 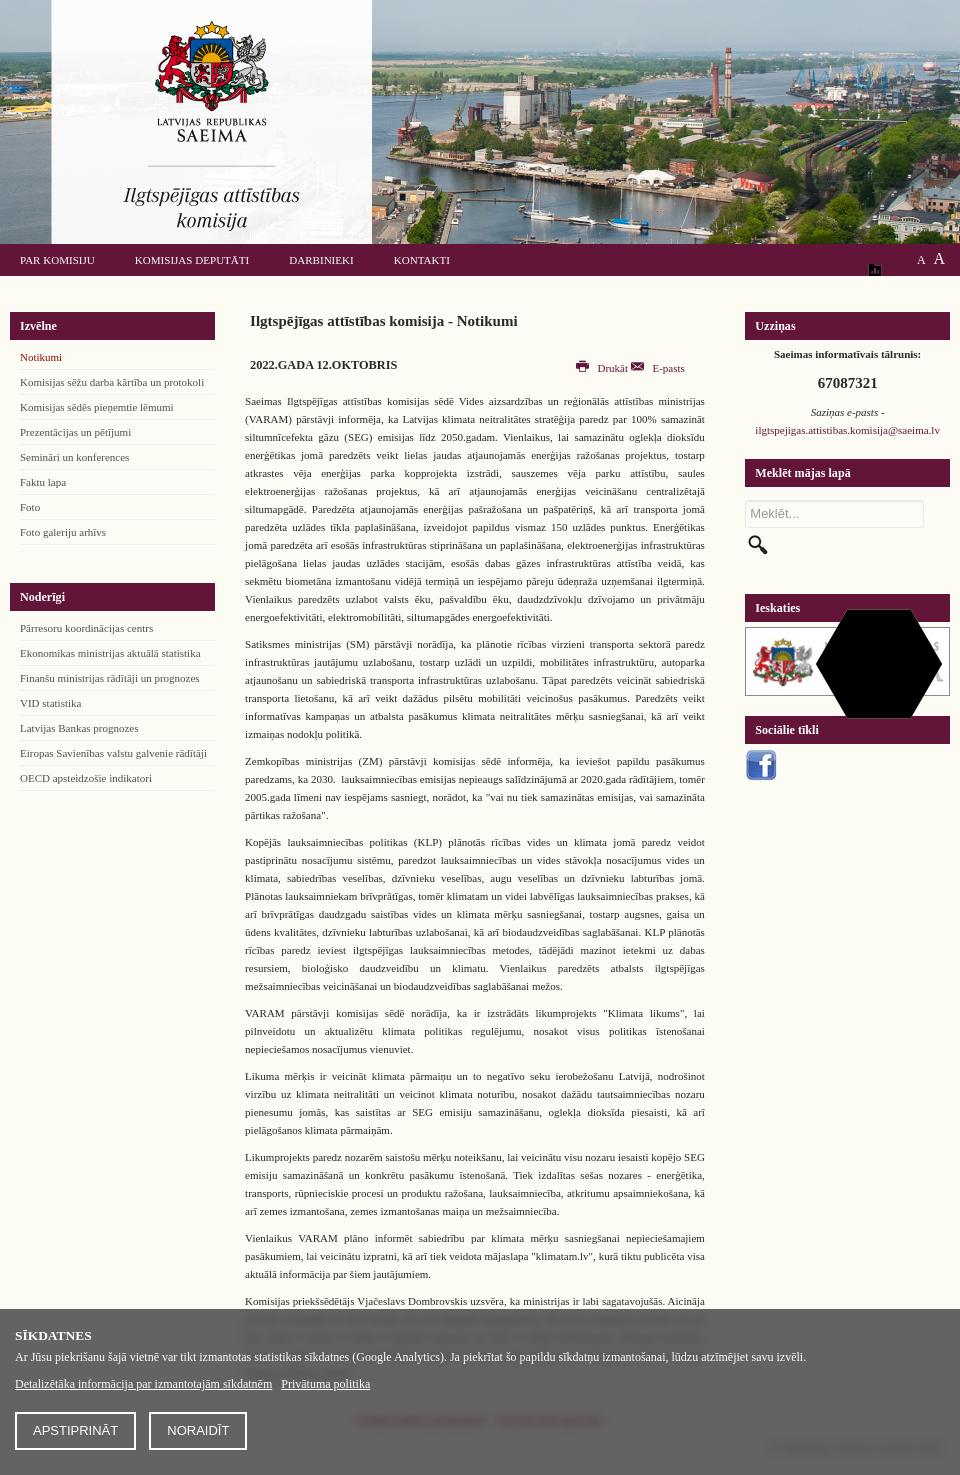 I want to click on generic shape or placeholder icon, so click(x=879, y=664).